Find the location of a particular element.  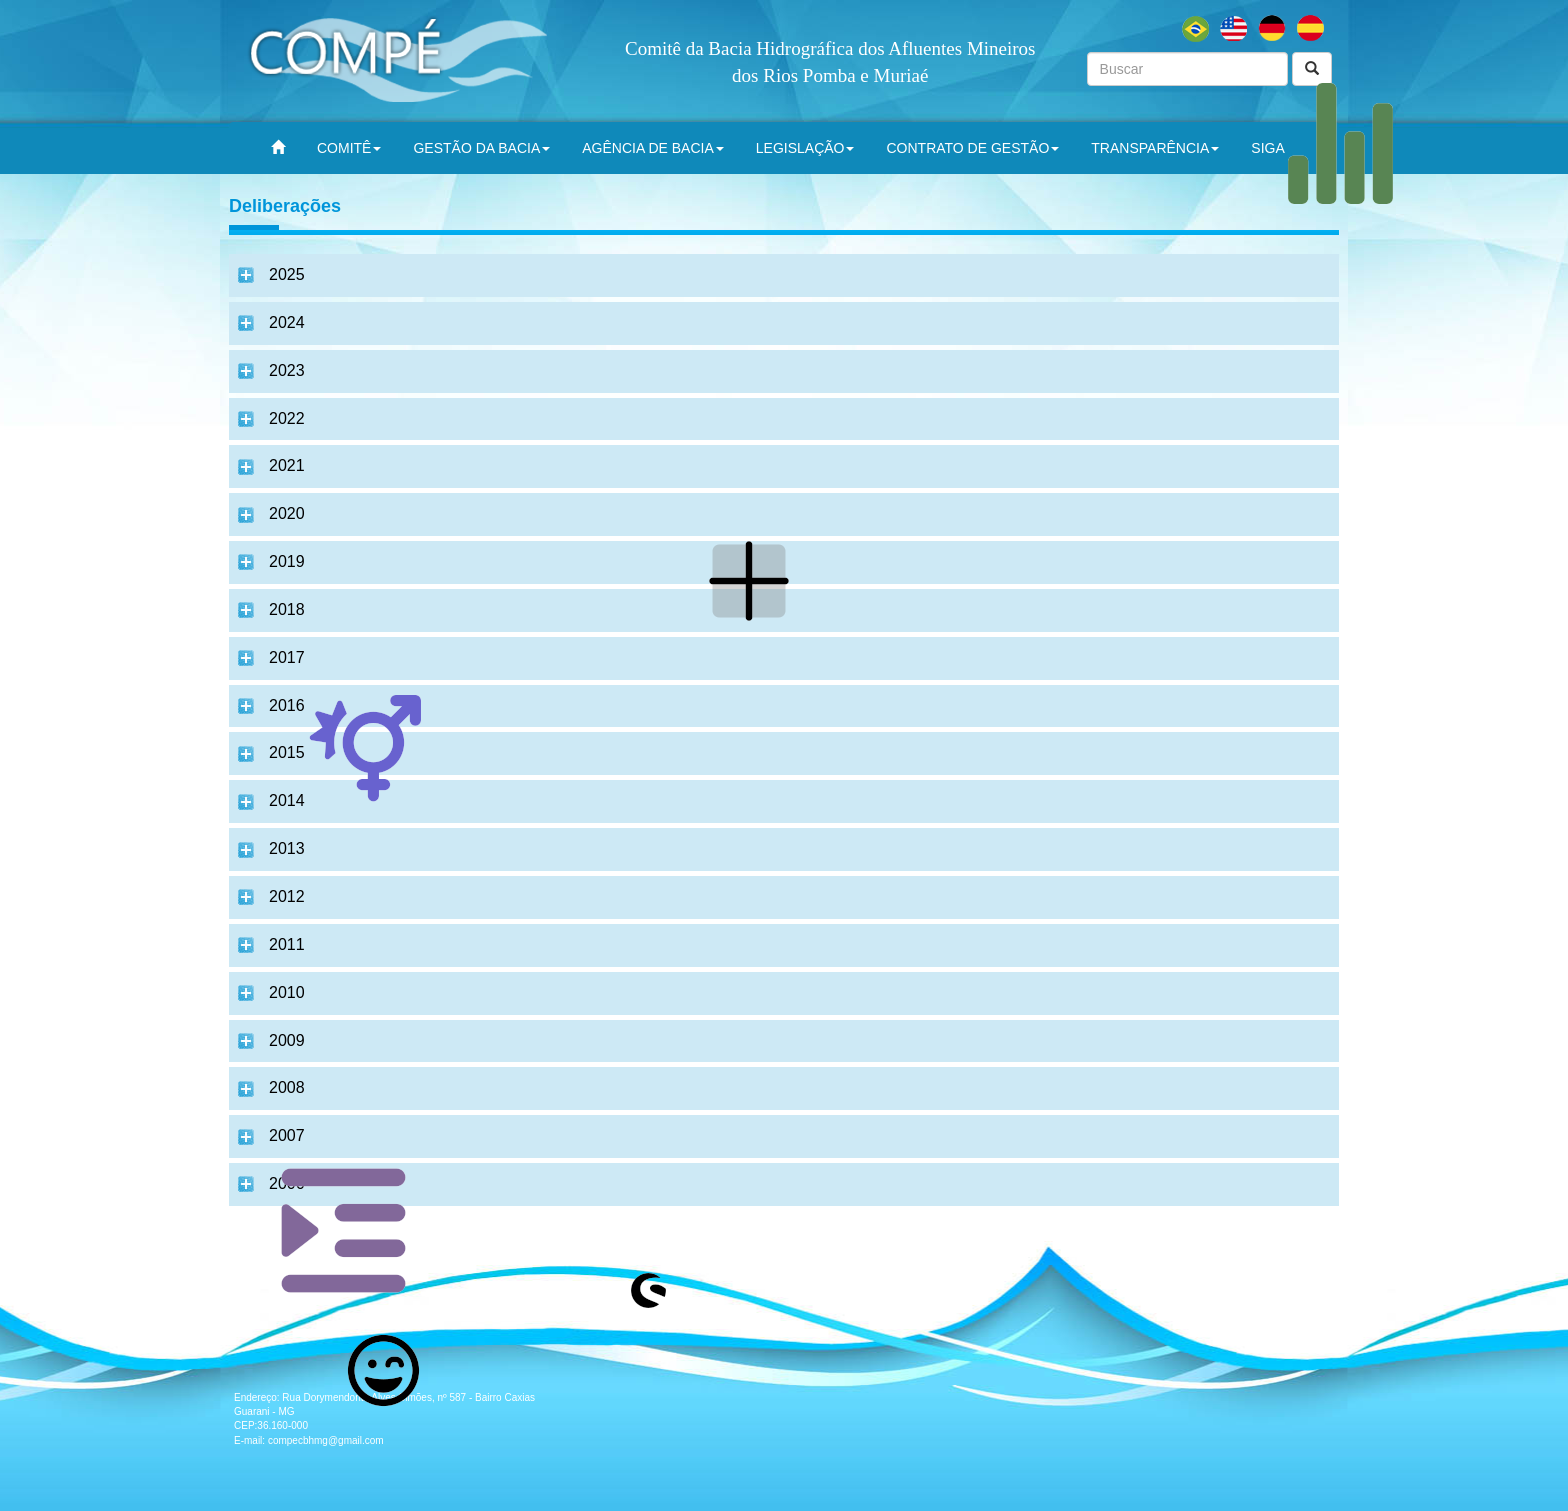

shopware e-commerce platform logo is located at coordinates (648, 1290).